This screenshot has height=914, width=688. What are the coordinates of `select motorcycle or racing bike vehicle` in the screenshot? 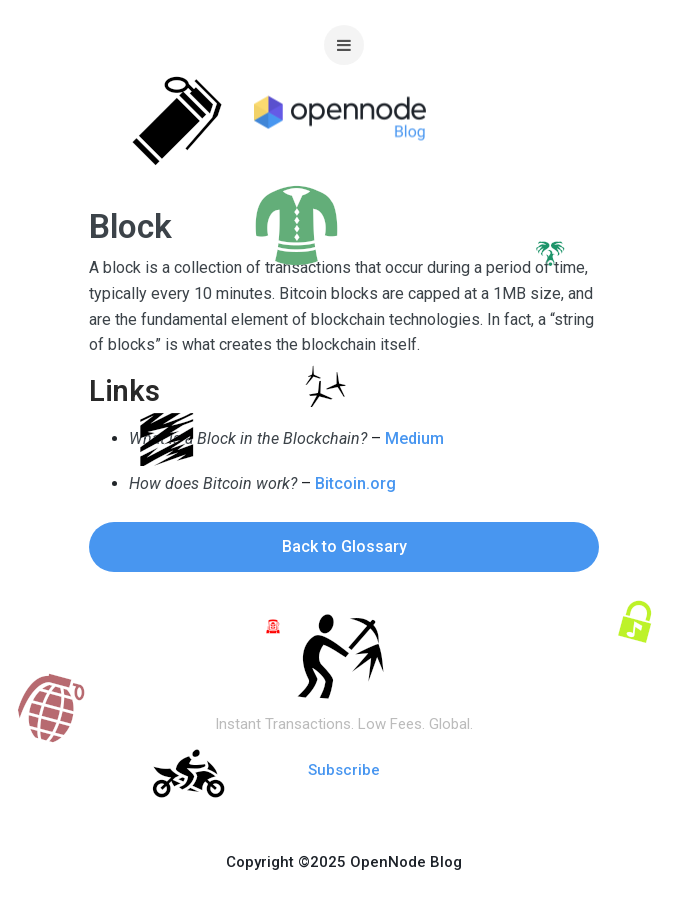 It's located at (187, 771).